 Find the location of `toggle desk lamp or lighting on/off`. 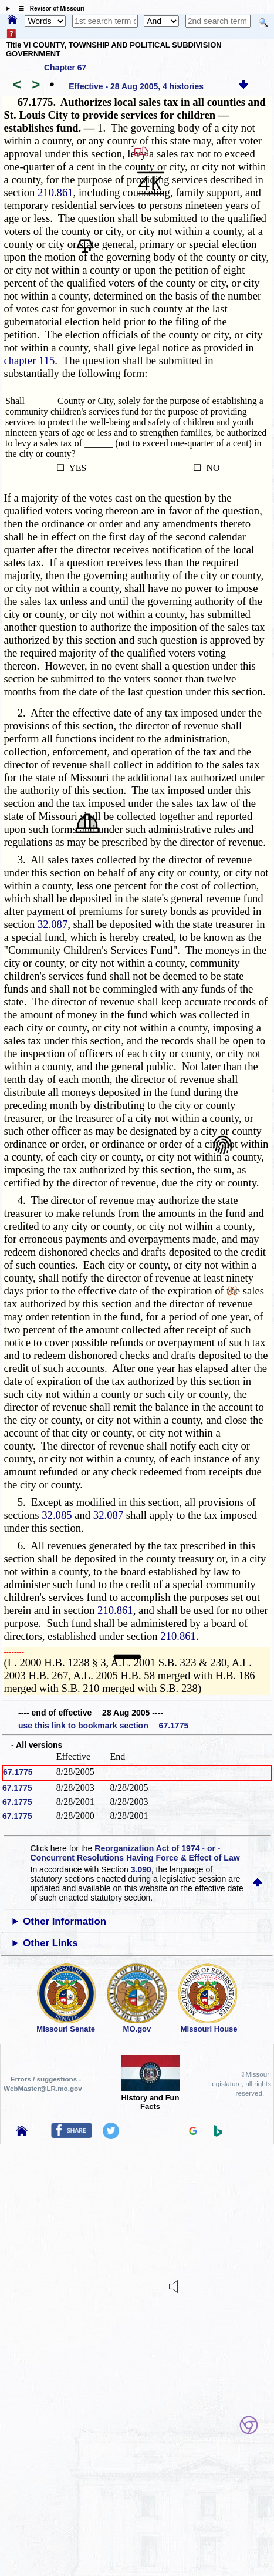

toggle desk lamp or lighting on/off is located at coordinates (85, 246).